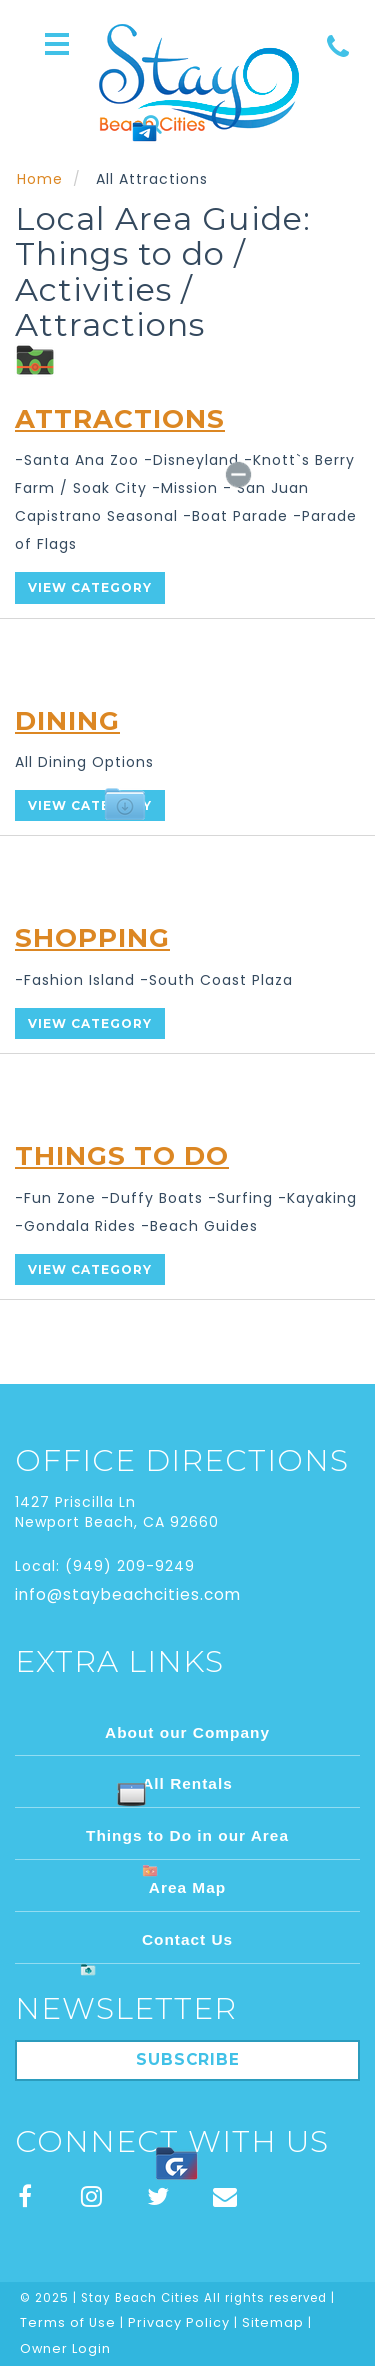 The image size is (375, 2366). Describe the element at coordinates (238, 474) in the screenshot. I see `indicates file excluded from dropbox selective sync` at that location.